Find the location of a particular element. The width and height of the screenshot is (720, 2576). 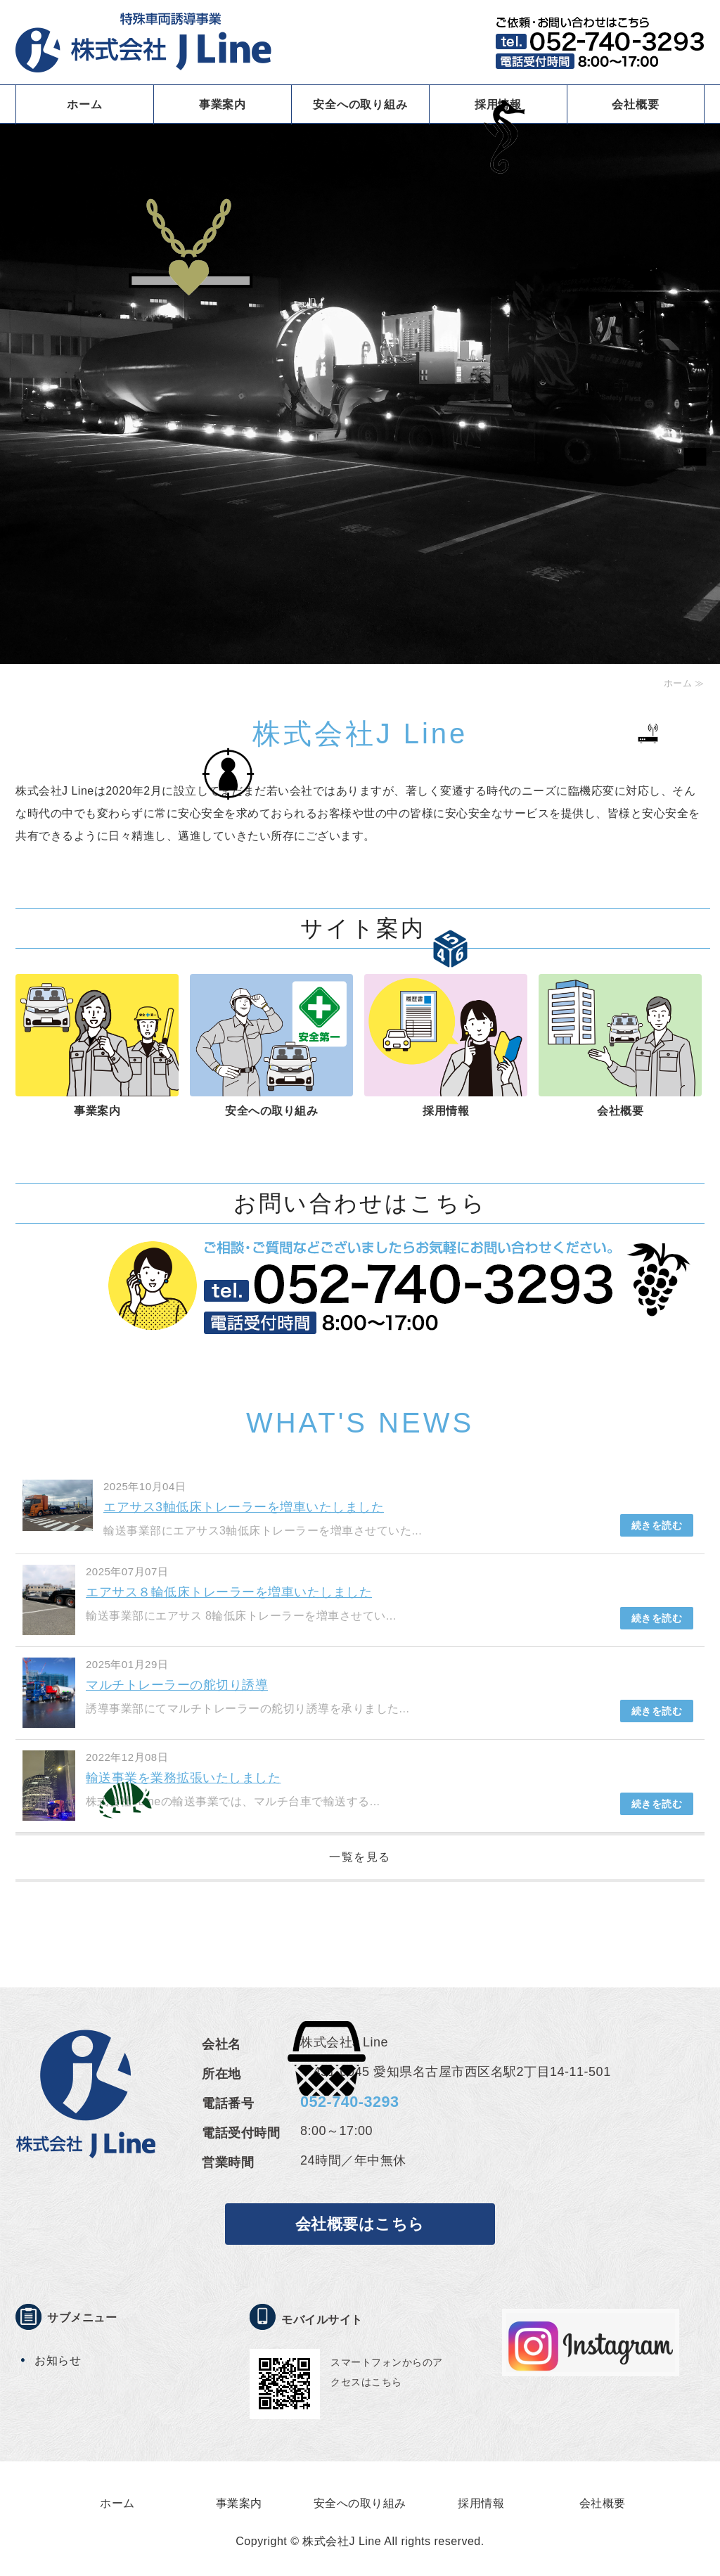

view jewelry or accessories collection is located at coordinates (188, 247).